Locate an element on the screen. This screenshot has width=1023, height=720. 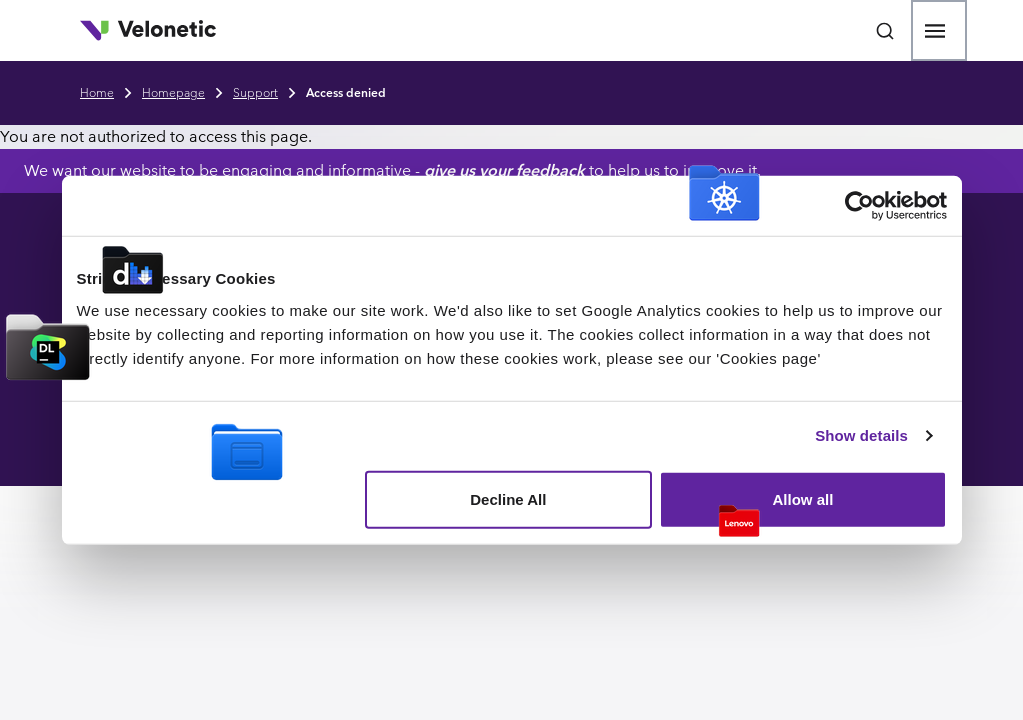
open kubernetes project files is located at coordinates (724, 195).